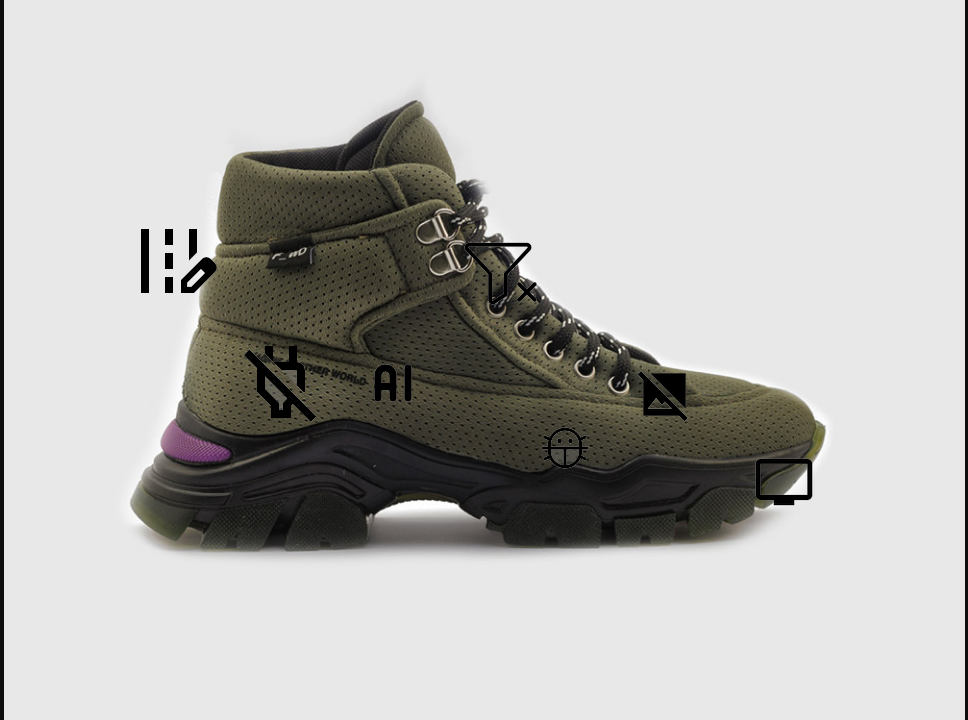  Describe the element at coordinates (173, 261) in the screenshot. I see `edit road or route details` at that location.